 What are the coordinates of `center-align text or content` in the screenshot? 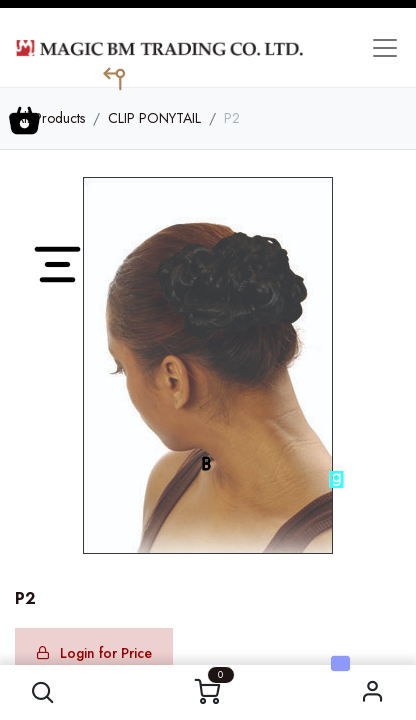 It's located at (57, 264).